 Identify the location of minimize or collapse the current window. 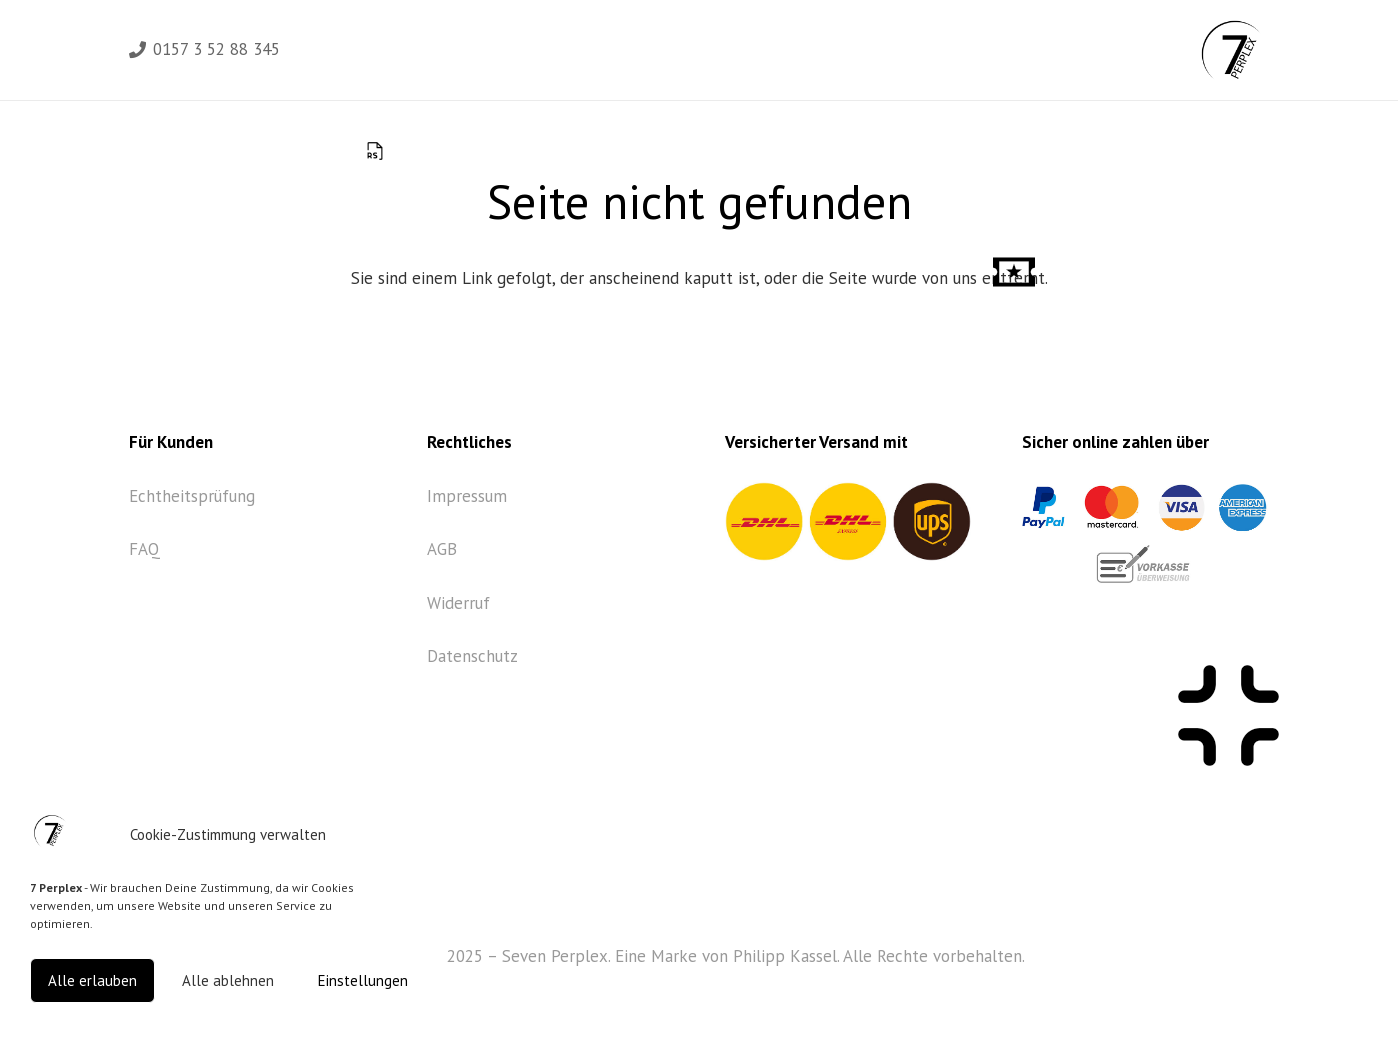
(1228, 715).